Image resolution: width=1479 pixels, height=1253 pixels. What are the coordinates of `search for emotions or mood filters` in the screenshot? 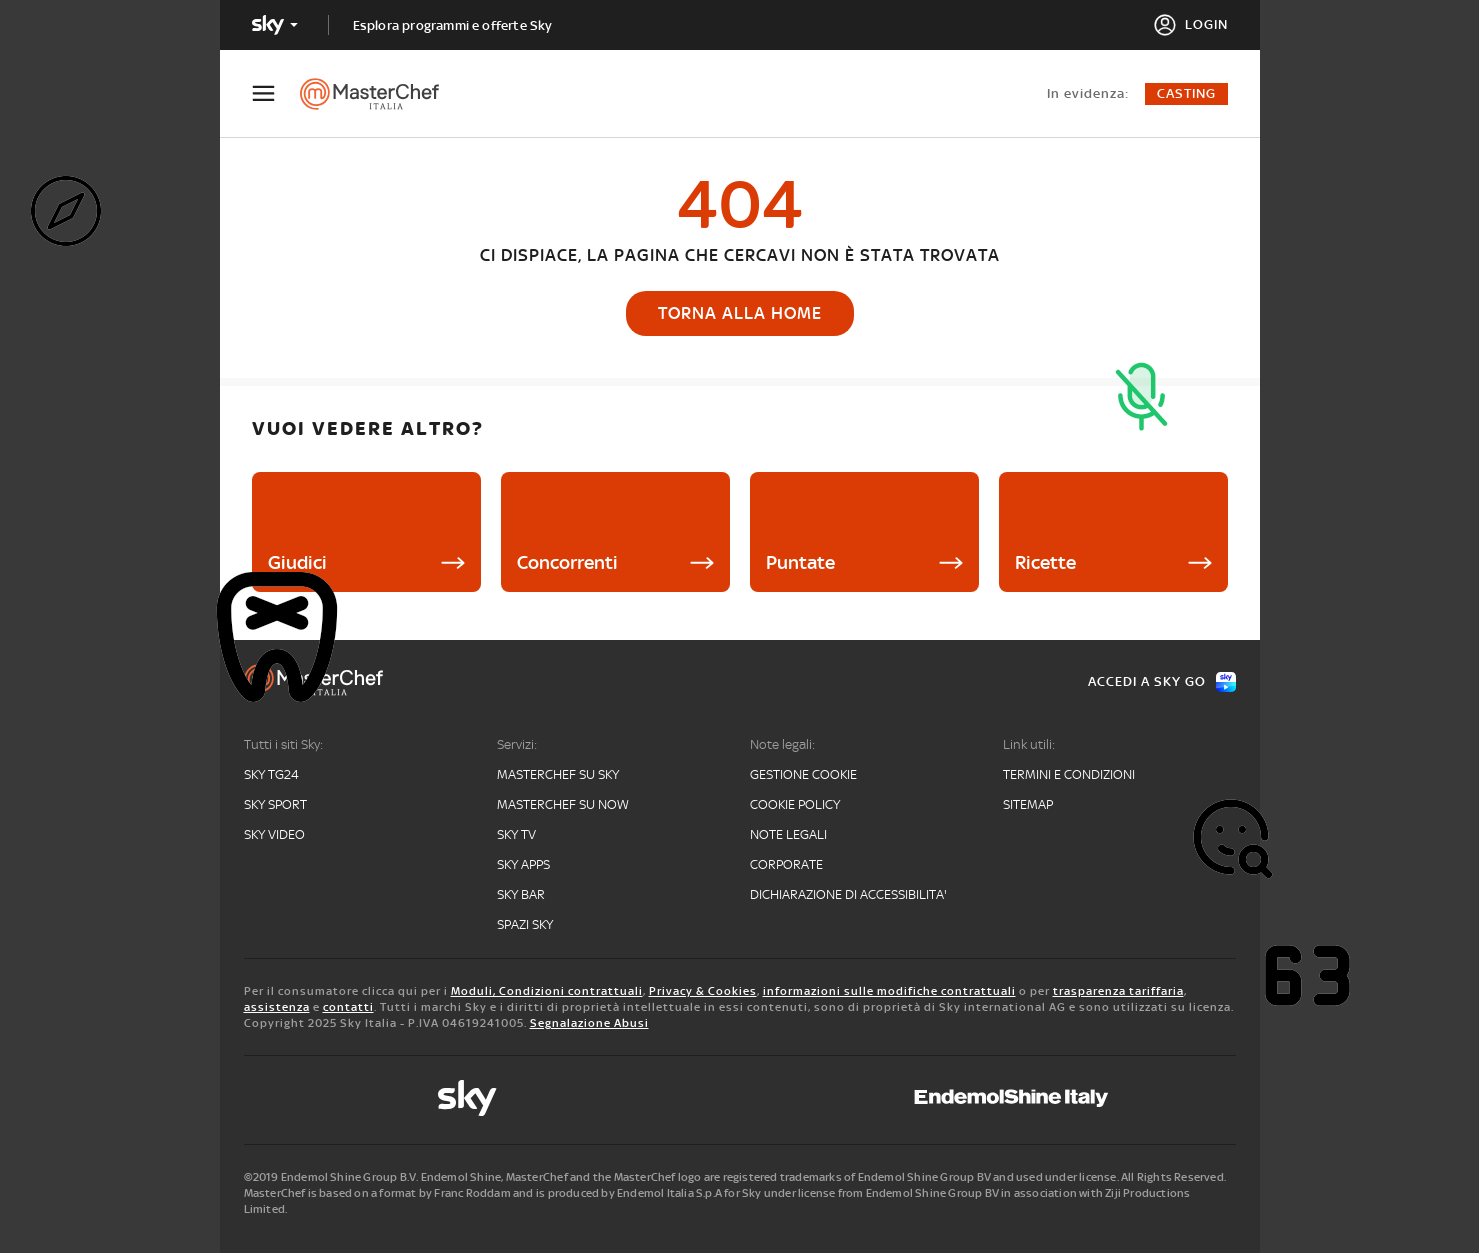 It's located at (1231, 837).